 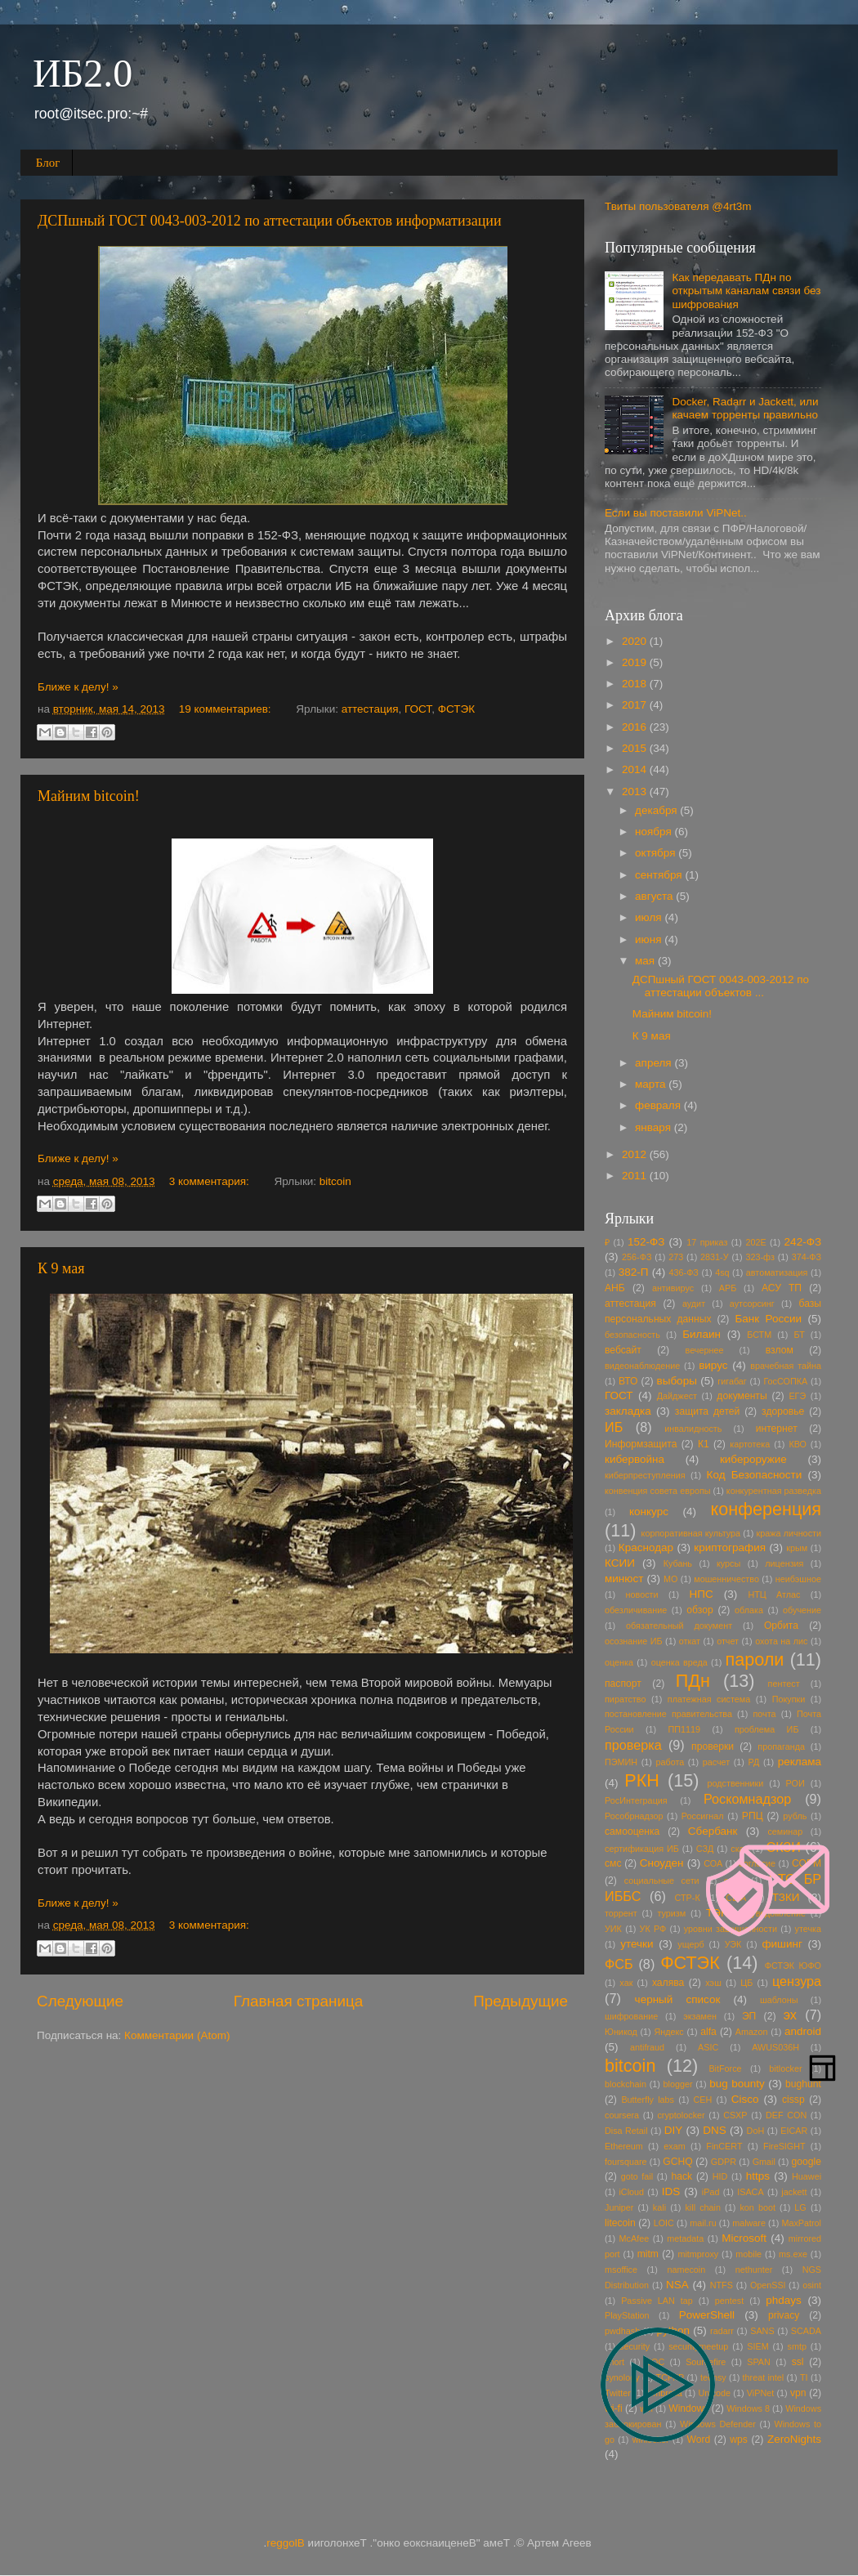 I want to click on access SimpleLogin email alias service, so click(x=767, y=1890).